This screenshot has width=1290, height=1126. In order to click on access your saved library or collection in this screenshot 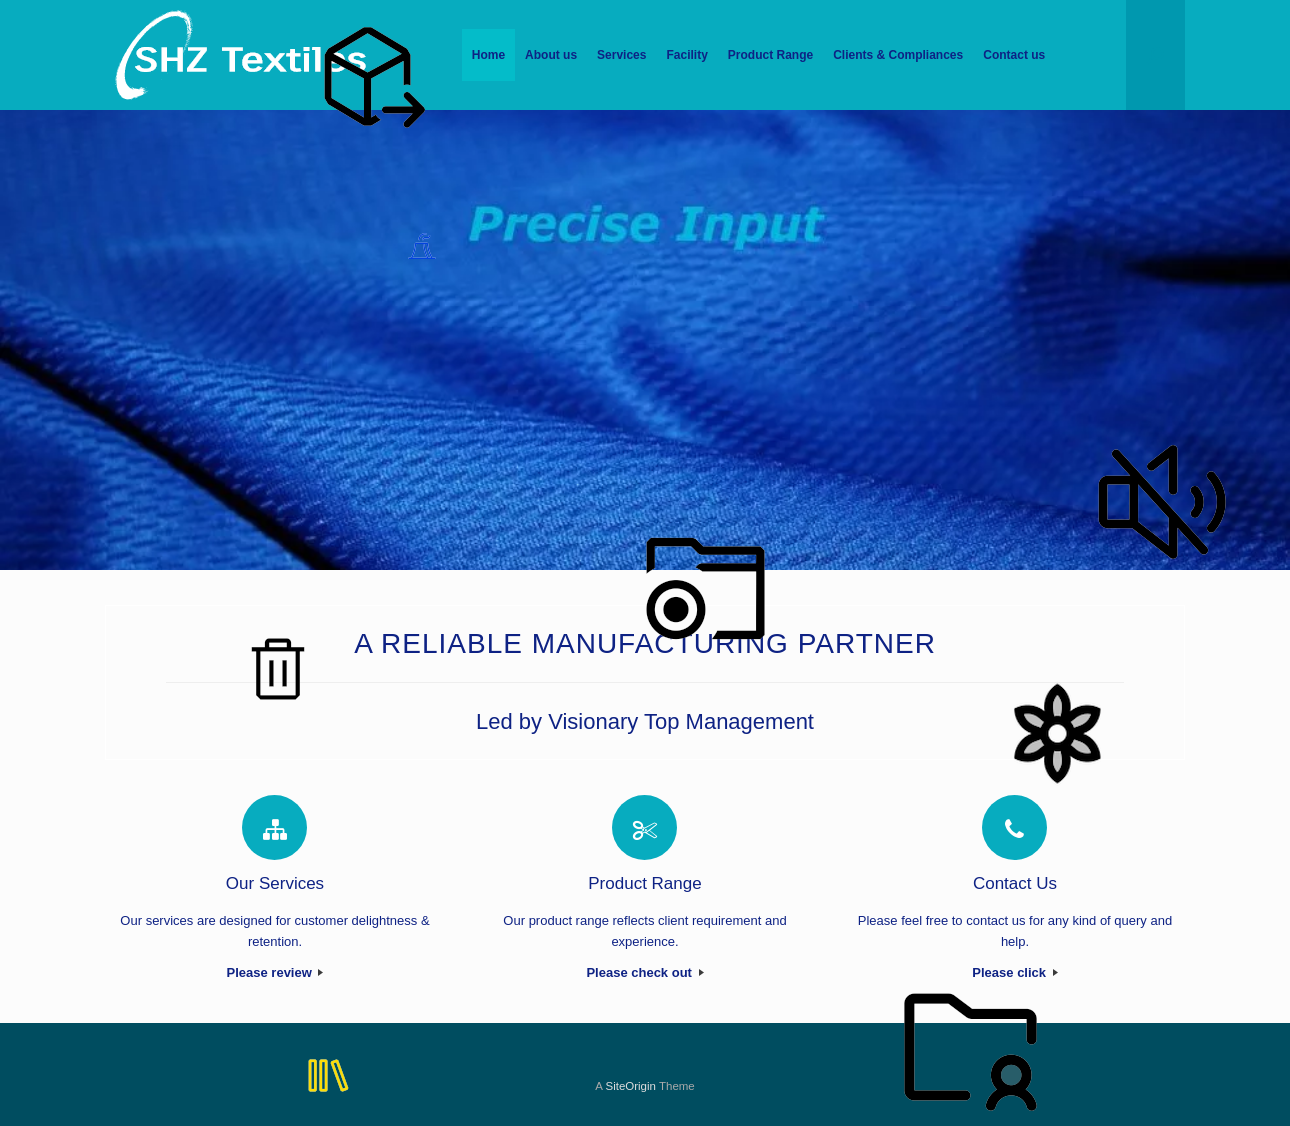, I will do `click(327, 1075)`.